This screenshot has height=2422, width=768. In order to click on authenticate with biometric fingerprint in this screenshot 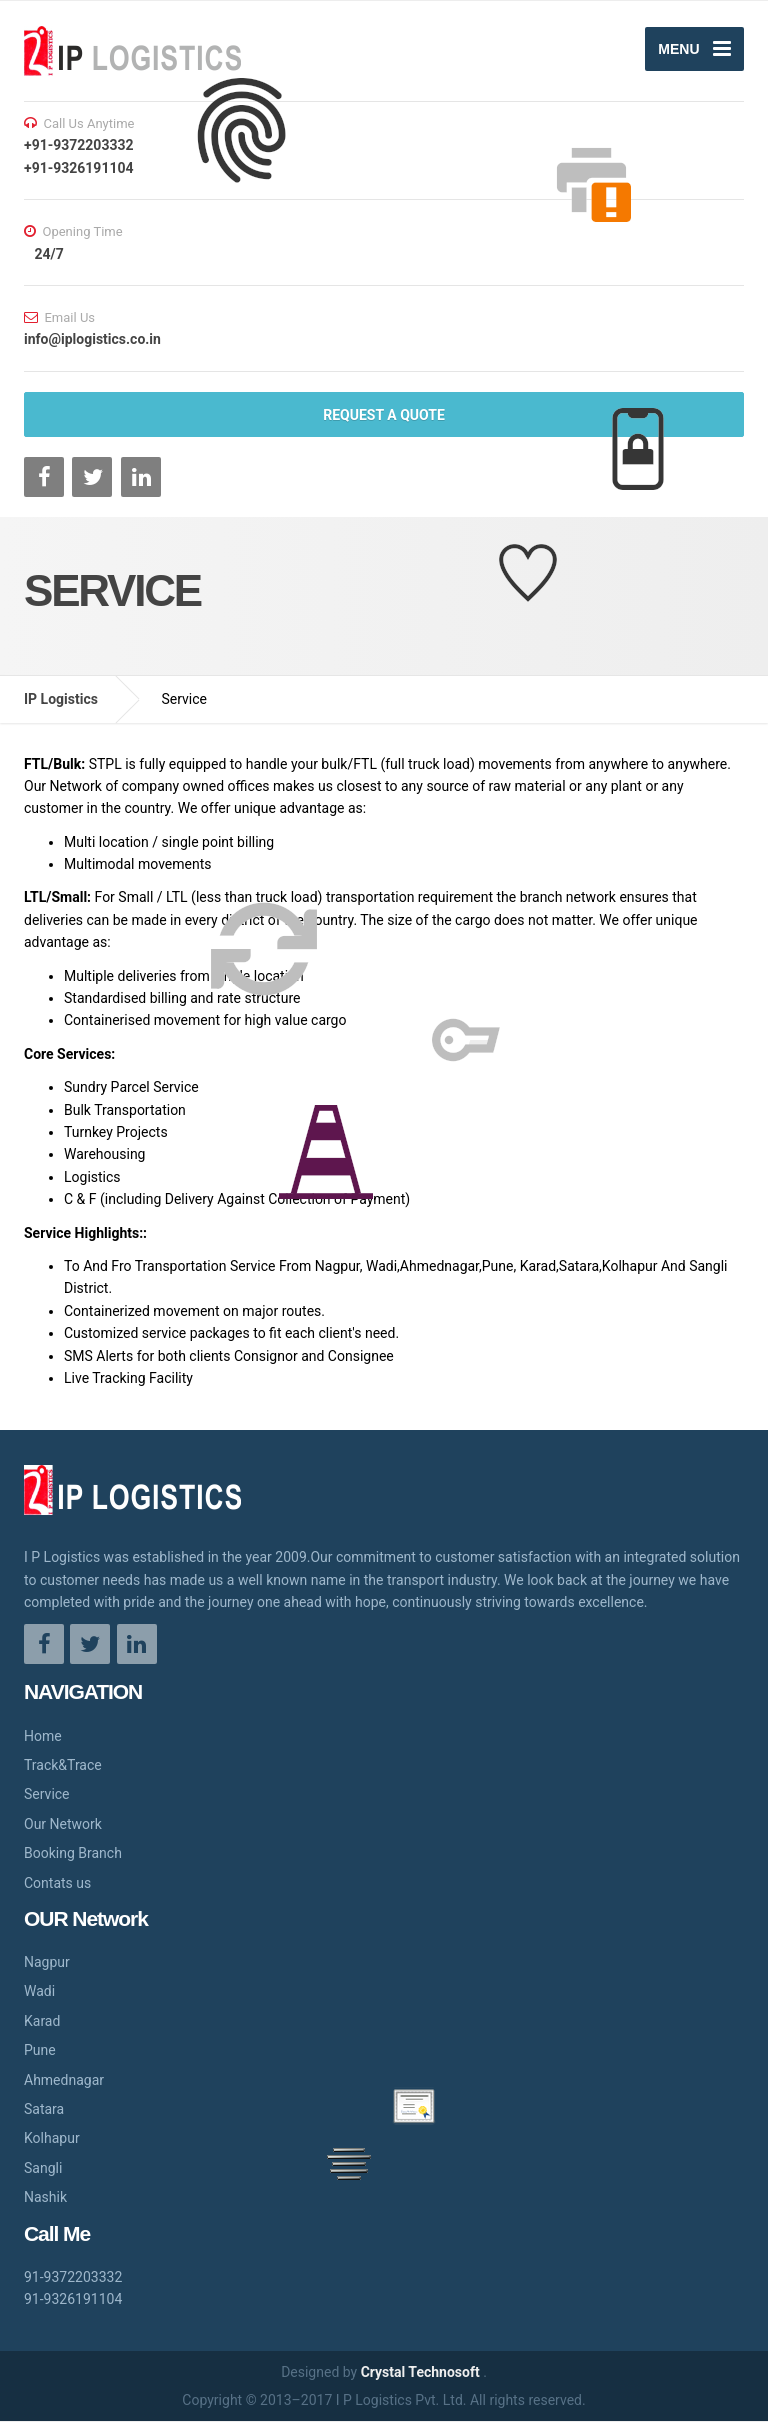, I will do `click(245, 132)`.